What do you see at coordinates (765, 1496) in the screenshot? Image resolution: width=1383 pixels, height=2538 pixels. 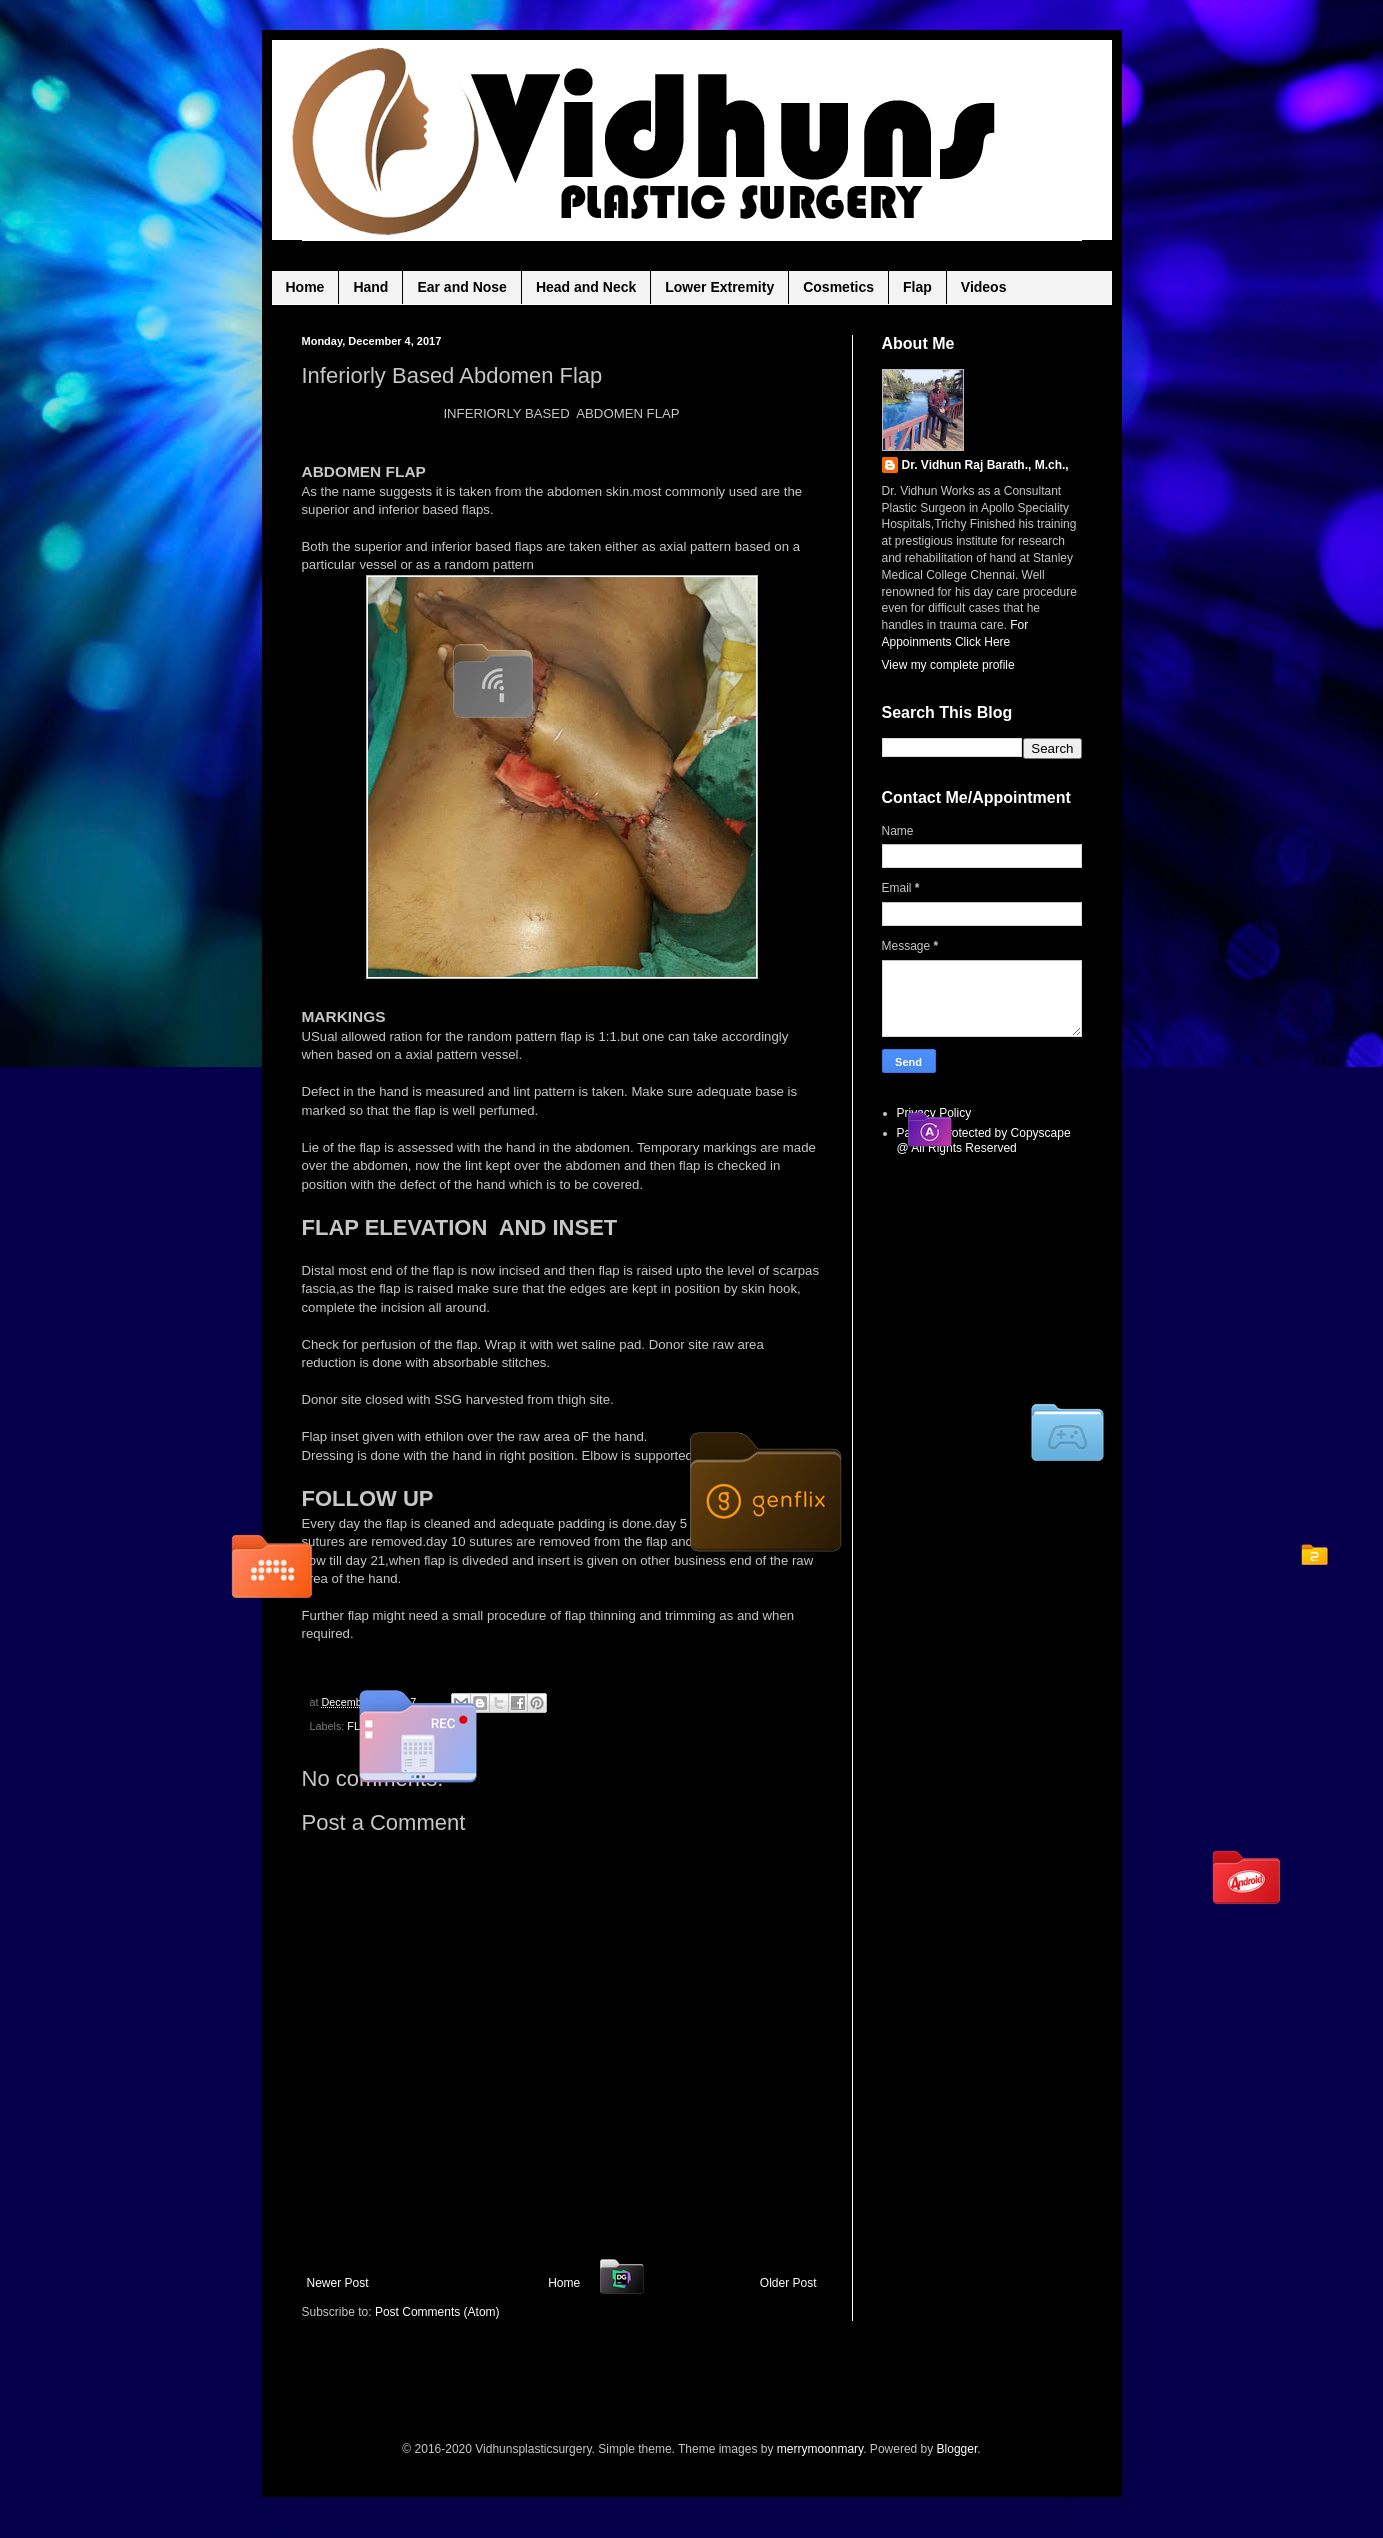 I see `open genflix media folder` at bounding box center [765, 1496].